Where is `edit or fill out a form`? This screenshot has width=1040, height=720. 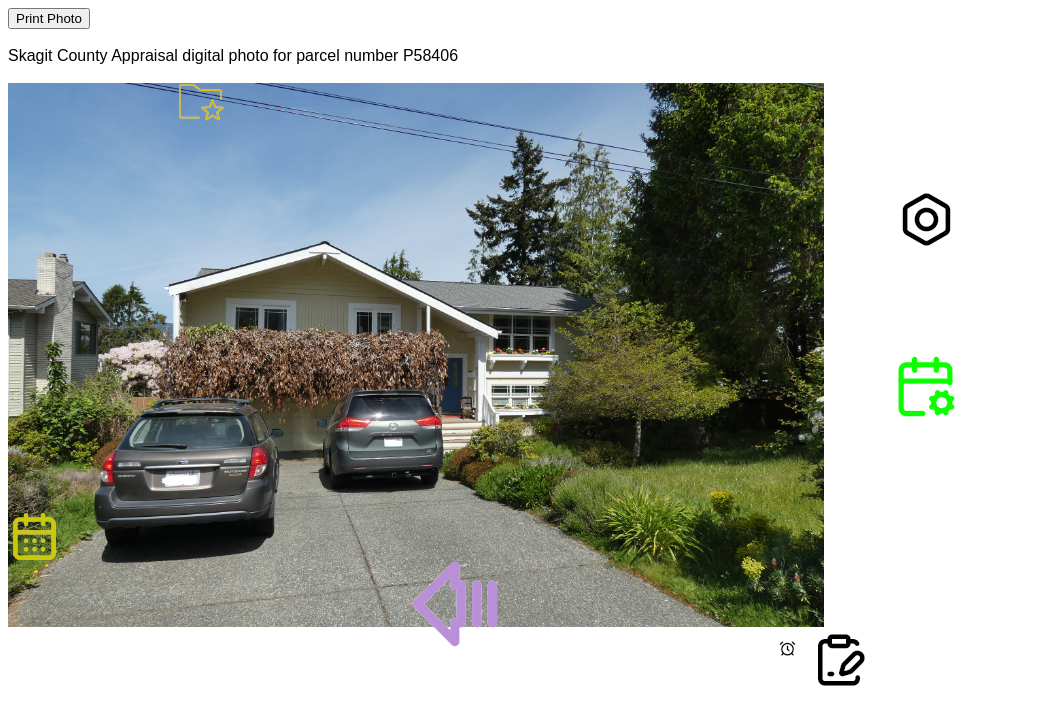 edit or fill out a form is located at coordinates (839, 660).